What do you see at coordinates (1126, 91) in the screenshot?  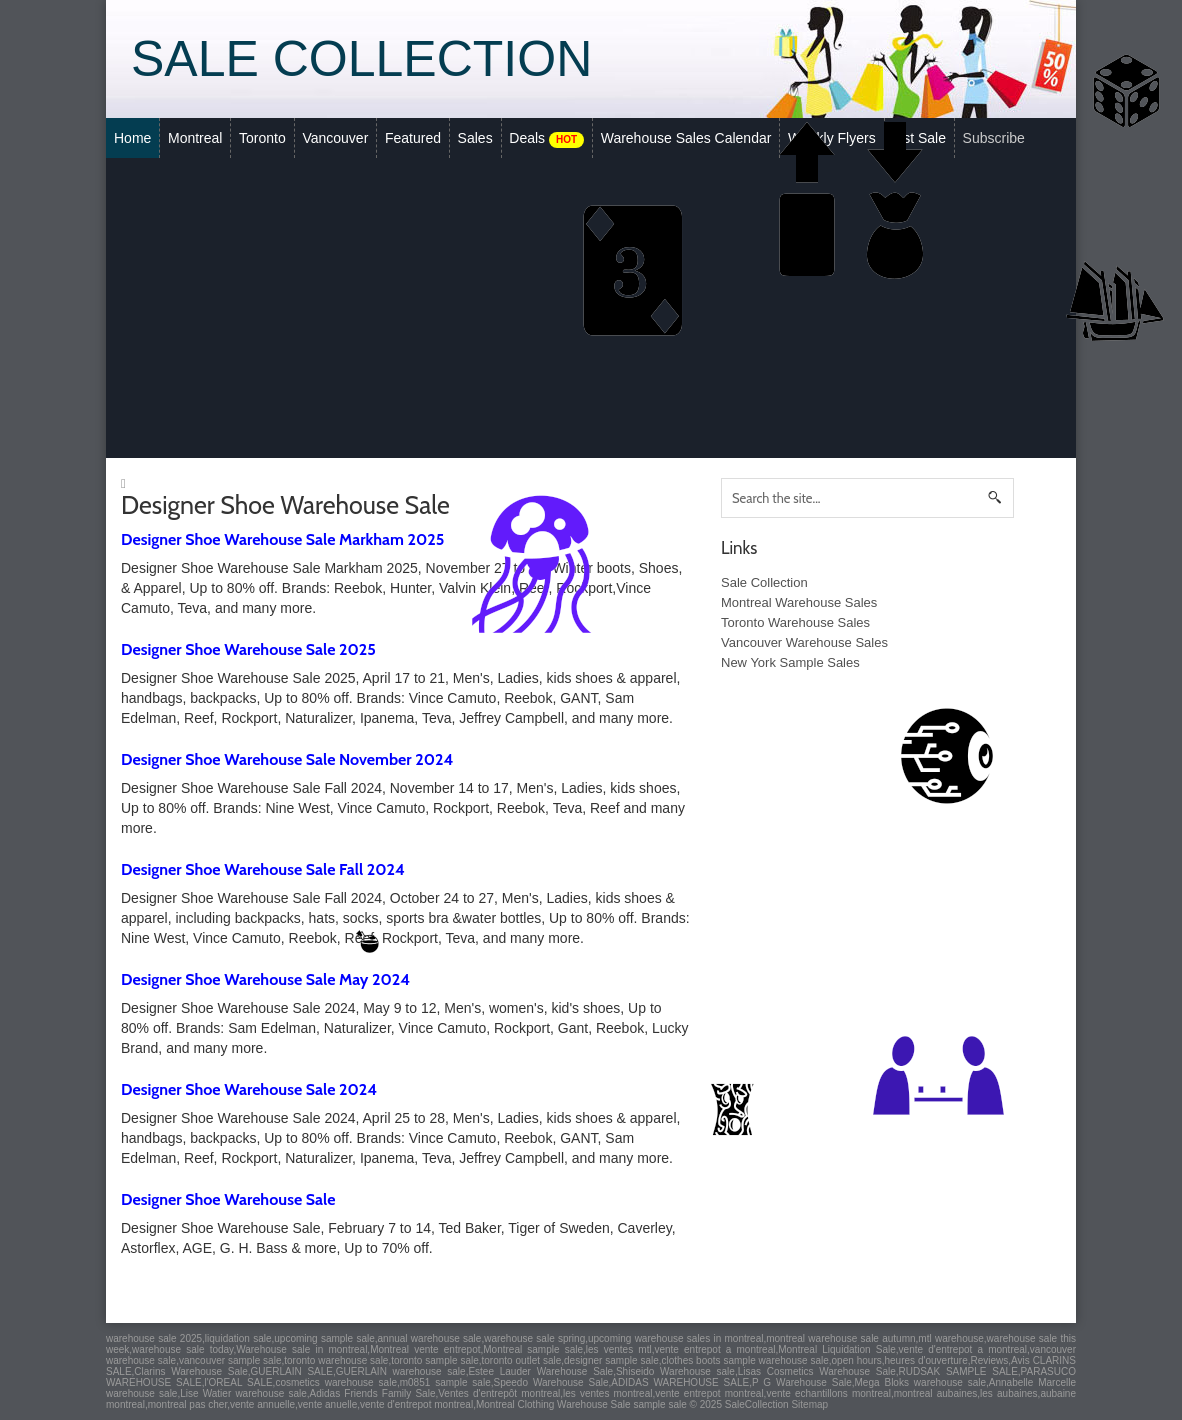 I see `roll the dice or randomize` at bounding box center [1126, 91].